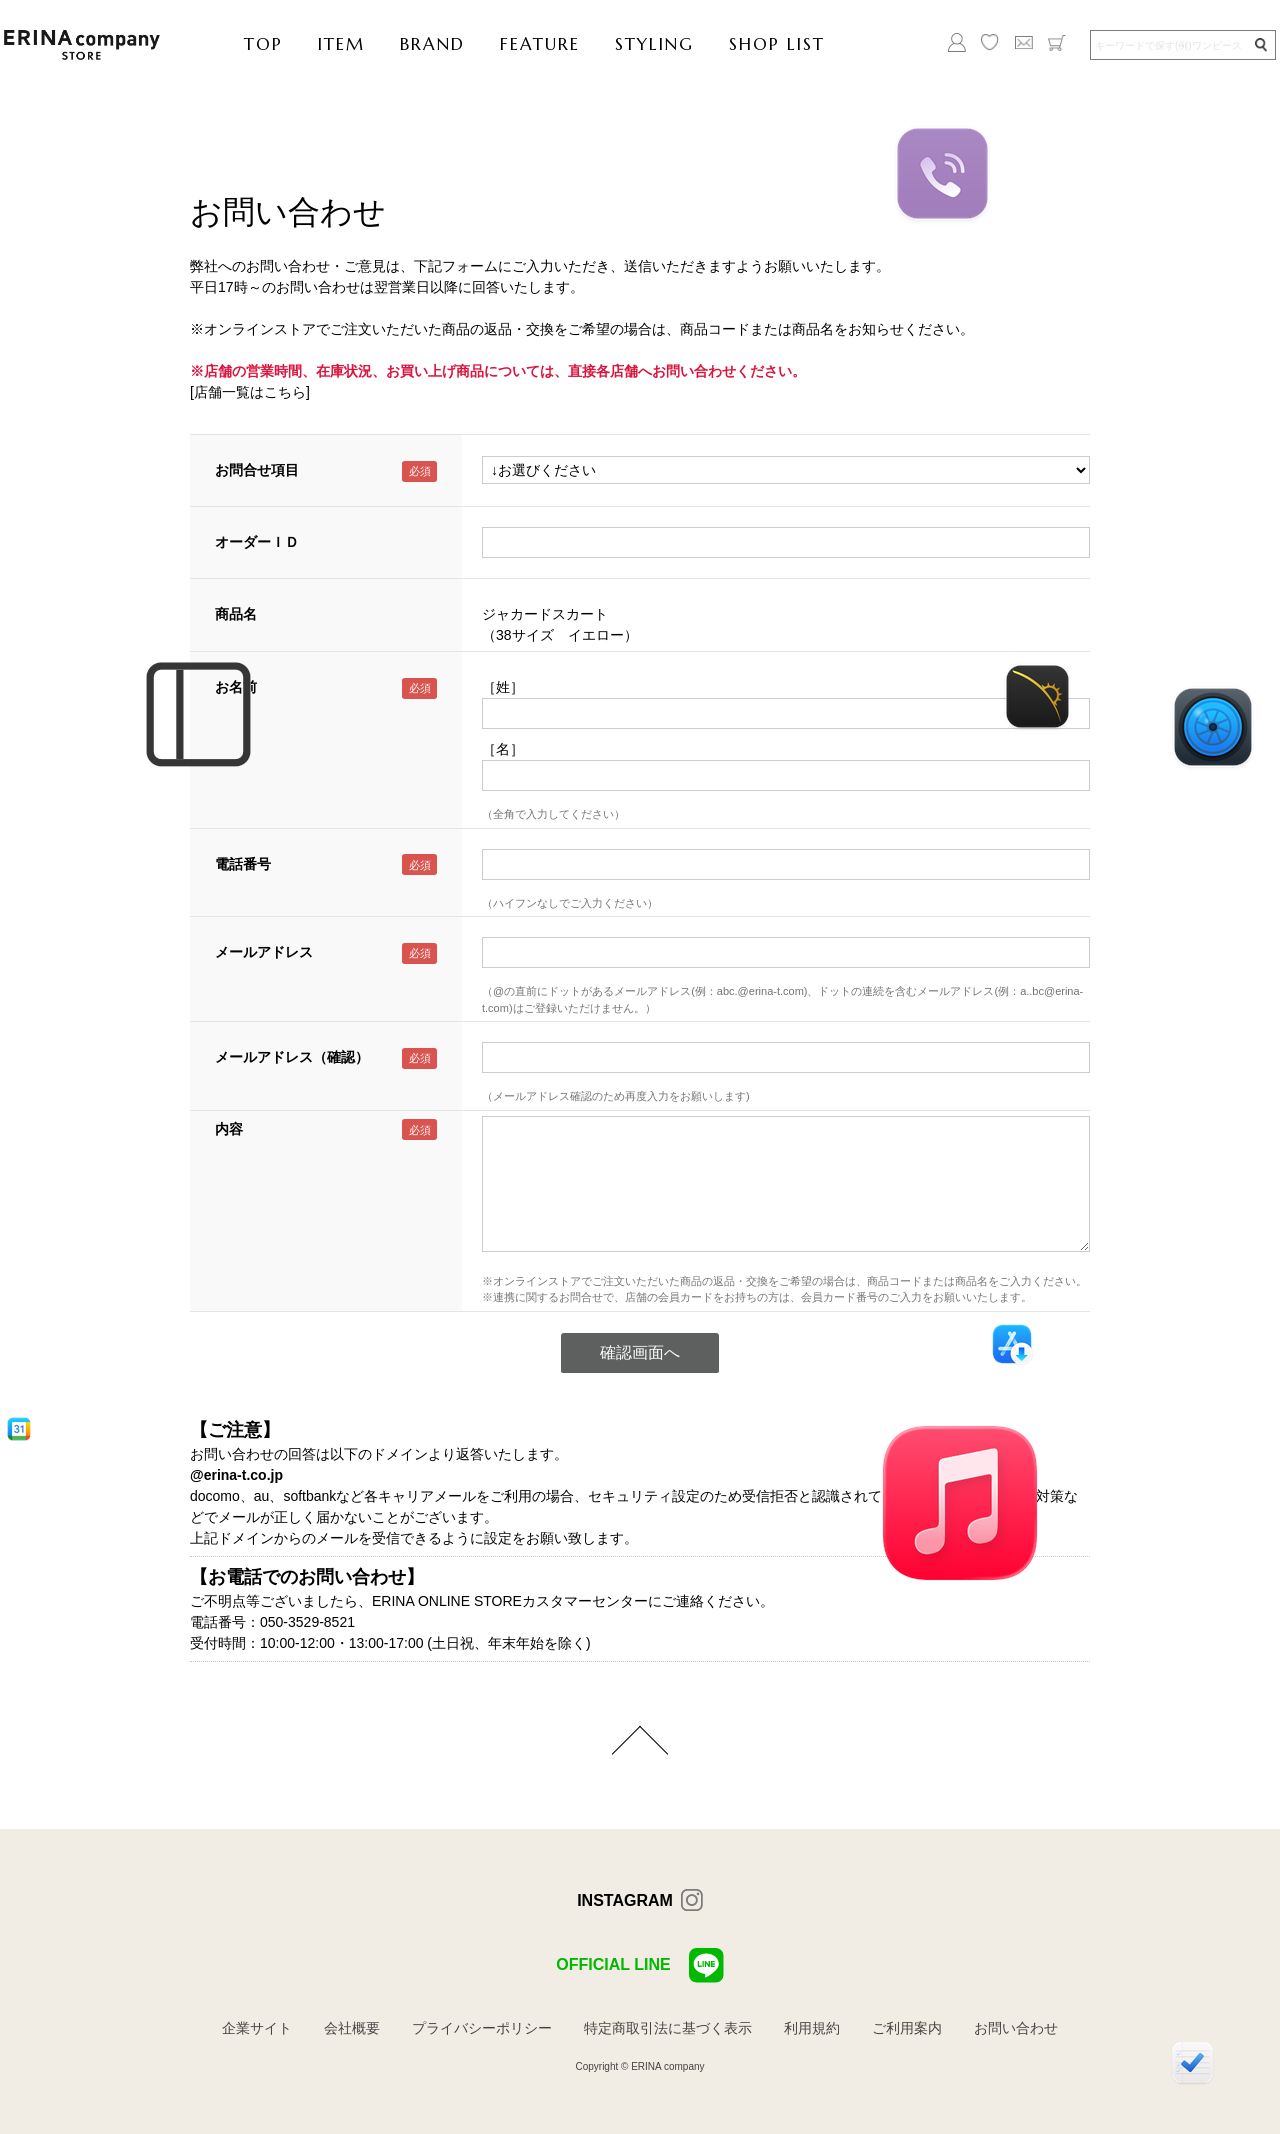  Describe the element at coordinates (19, 1429) in the screenshot. I see `open Google Calendar app` at that location.